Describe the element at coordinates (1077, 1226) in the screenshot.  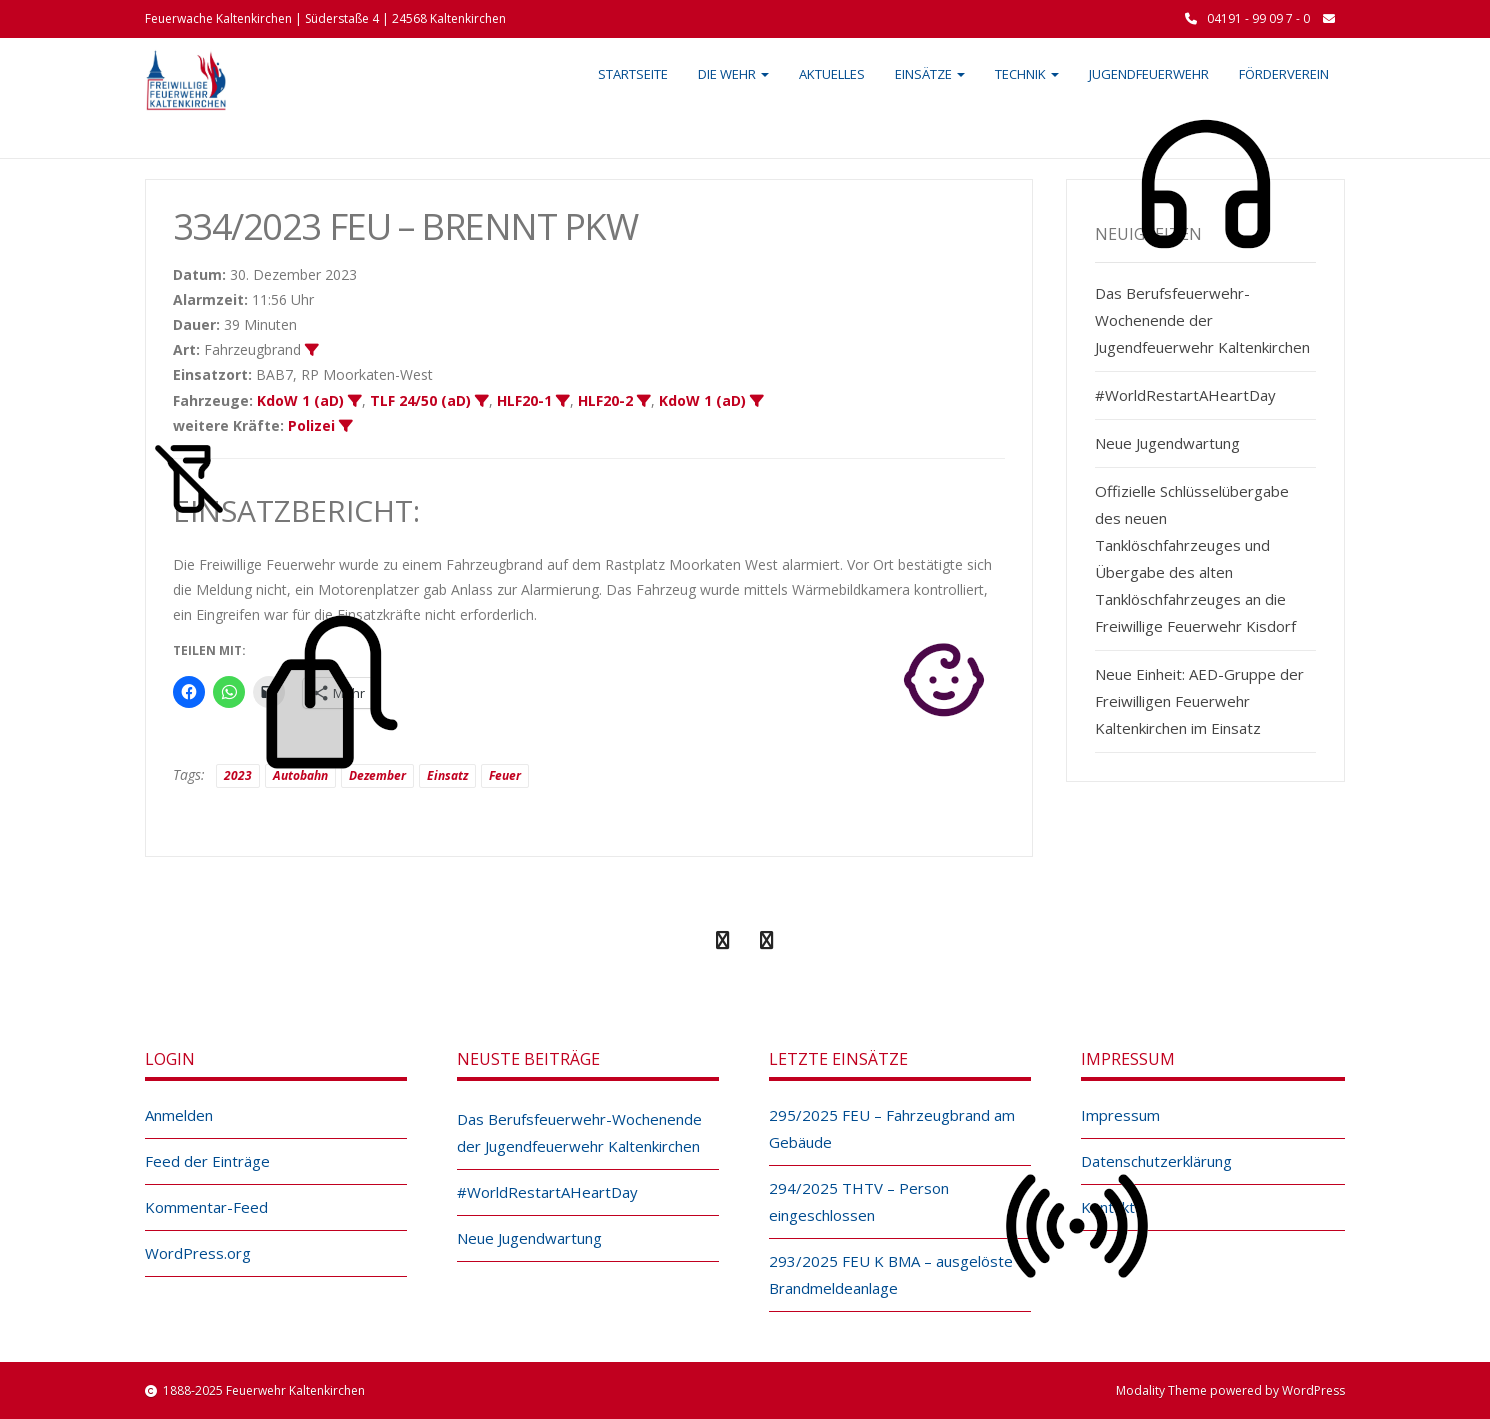
I see `indicates wireless signal strength` at that location.